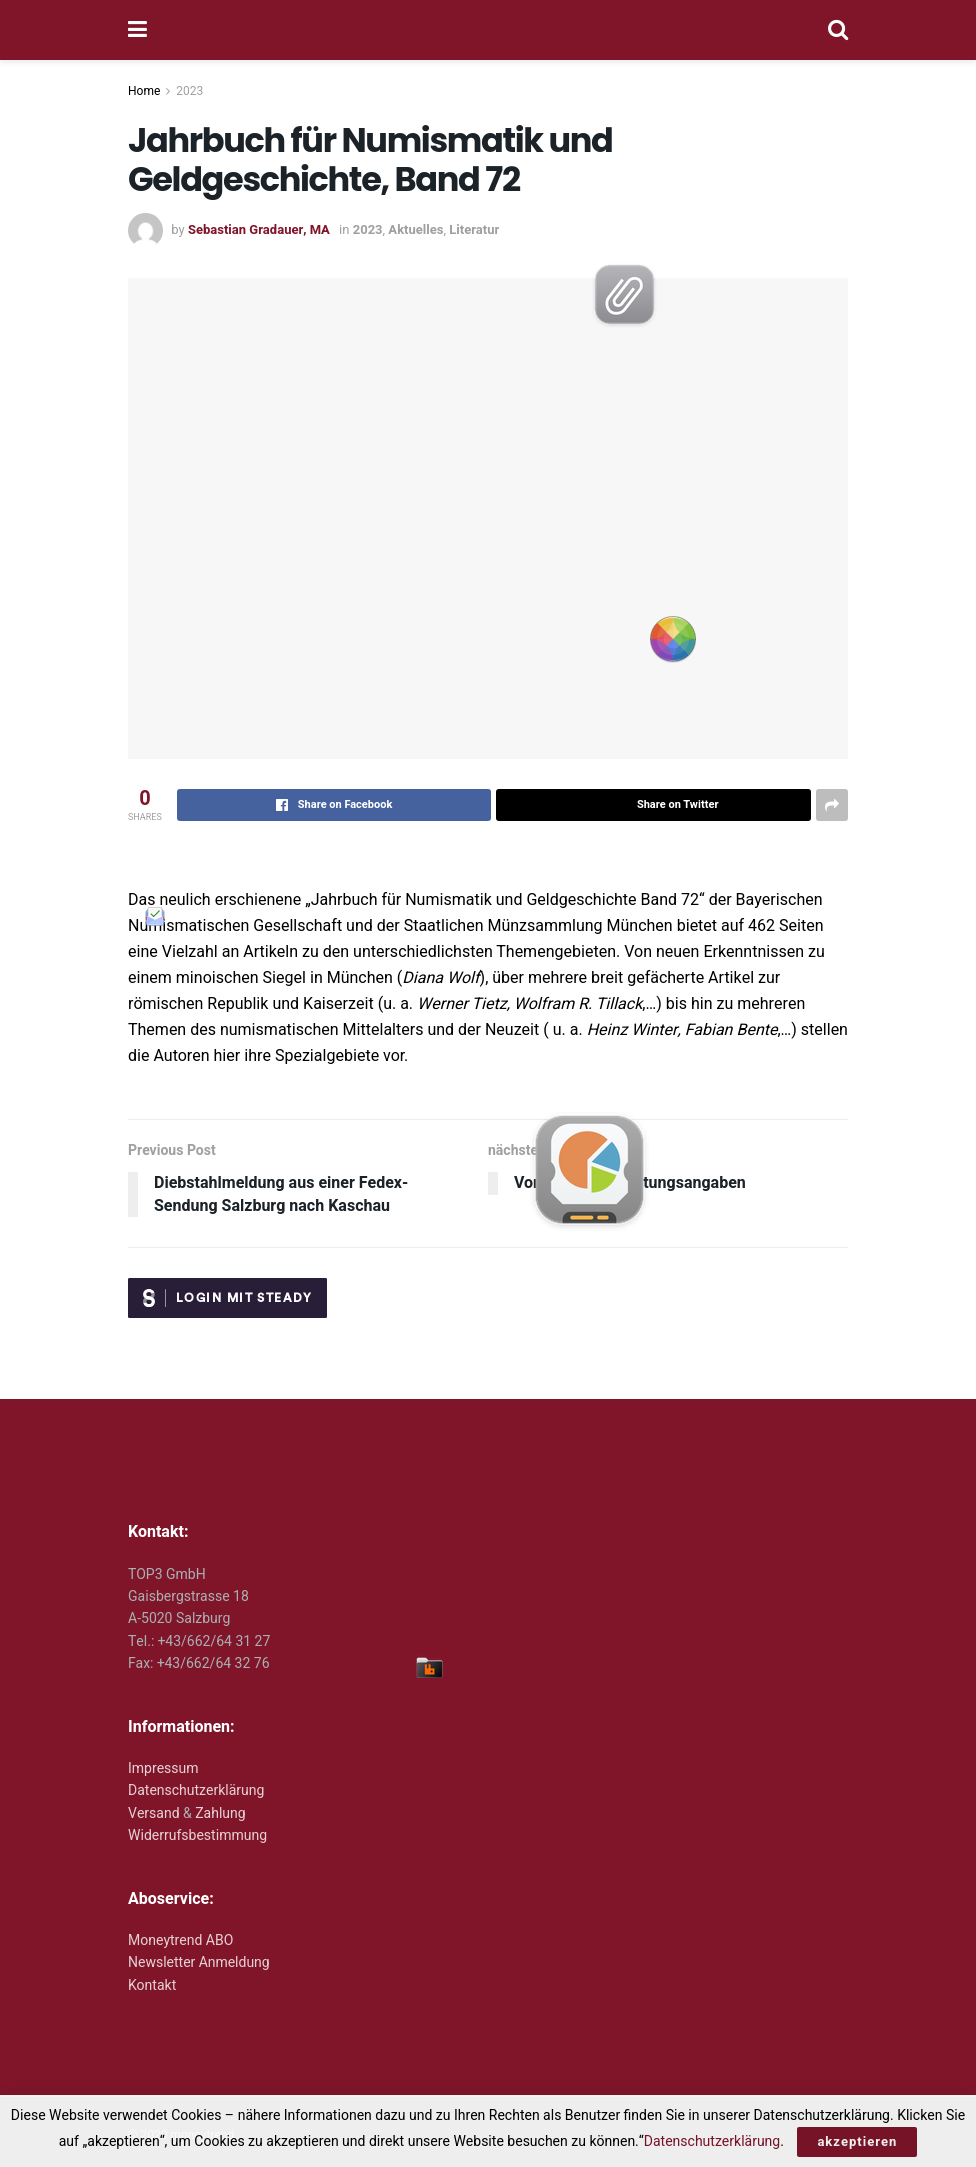 The width and height of the screenshot is (976, 2167). Describe the element at coordinates (589, 1171) in the screenshot. I see `open disk usage analyzer` at that location.